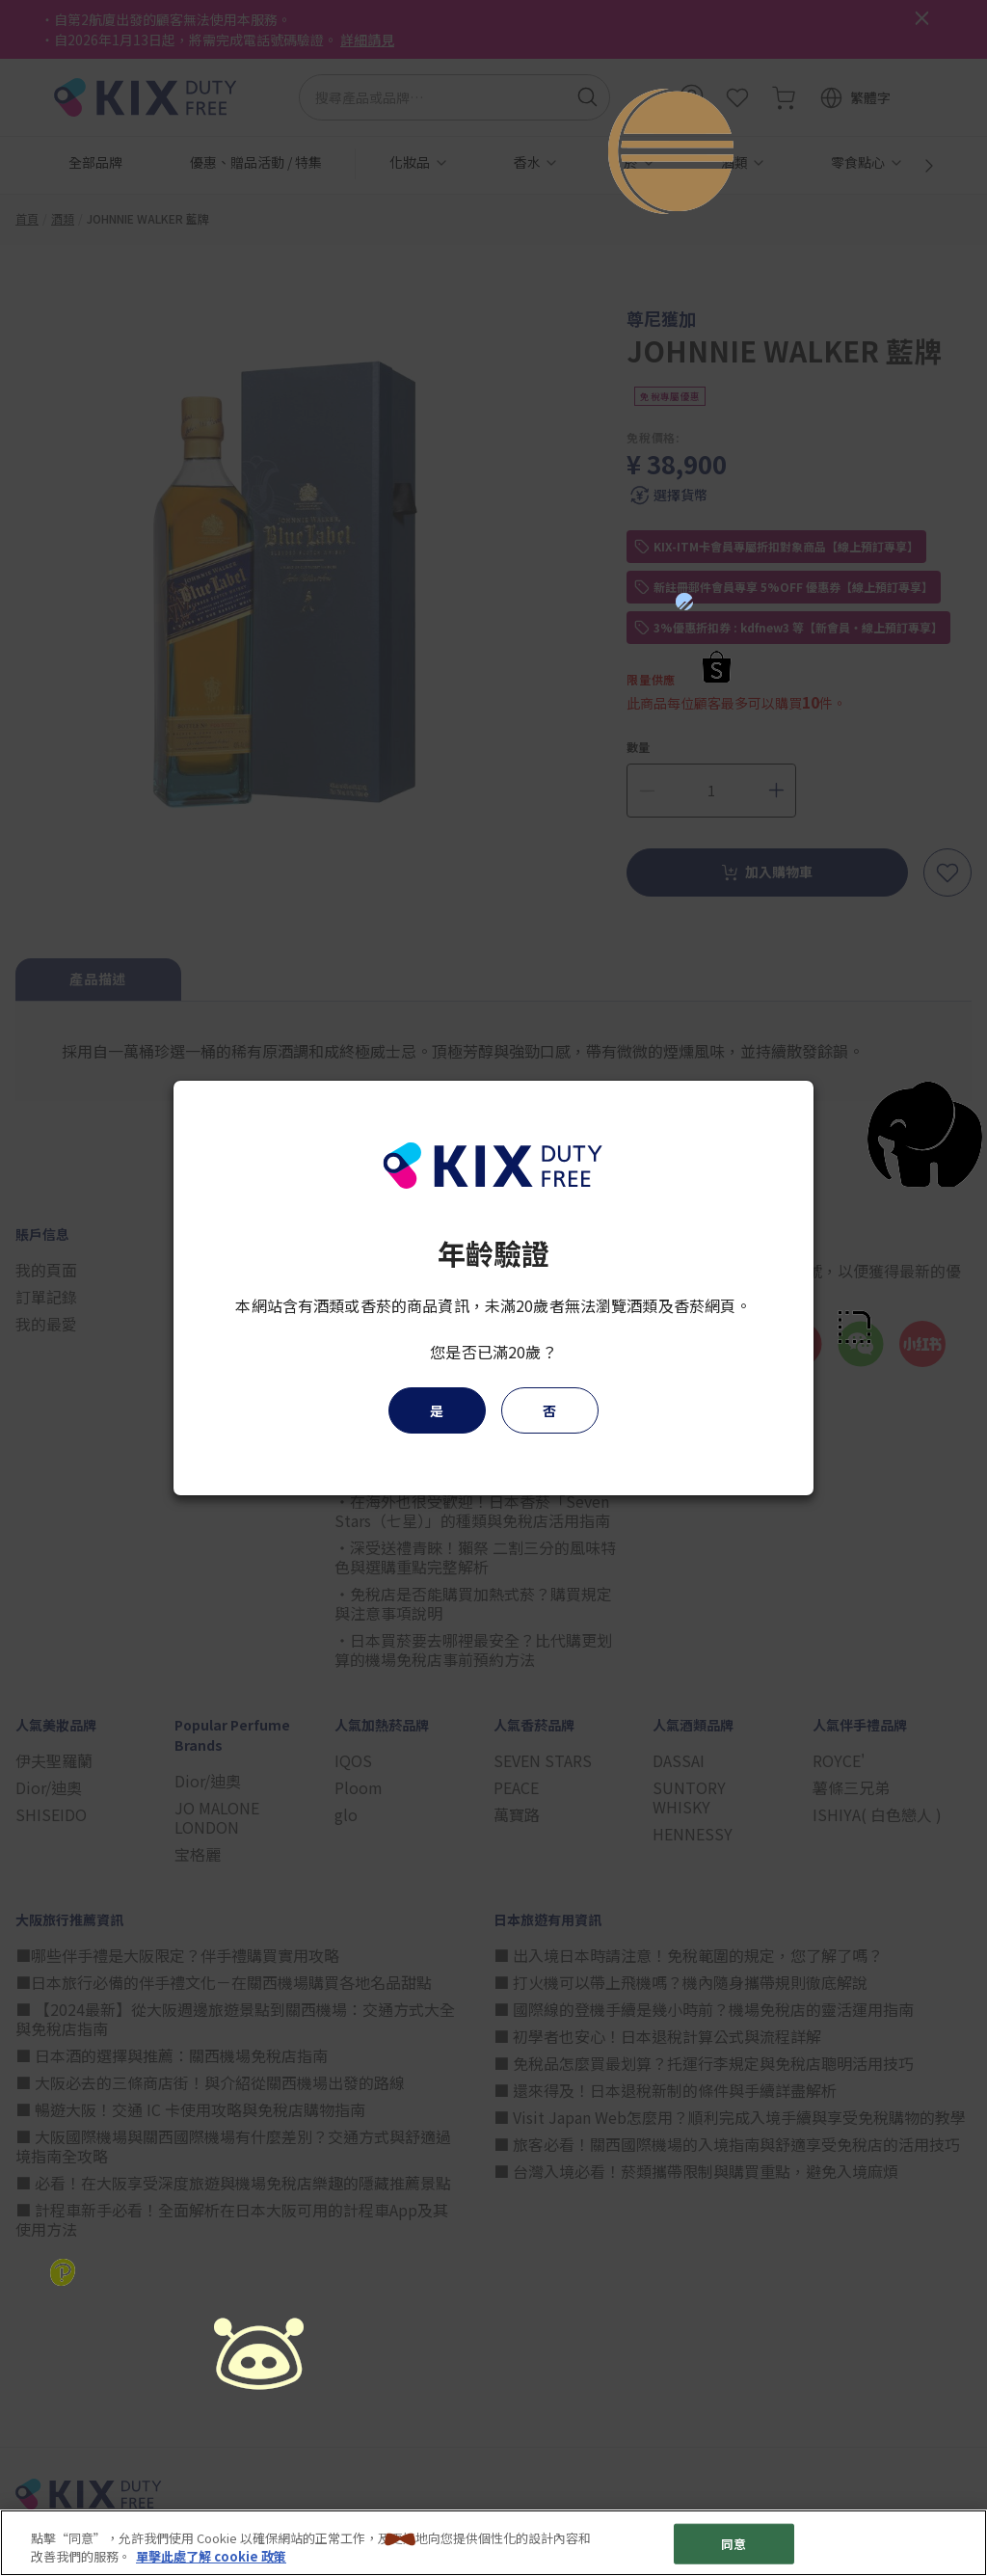  What do you see at coordinates (924, 1134) in the screenshot?
I see `open laragon local development environment` at bounding box center [924, 1134].